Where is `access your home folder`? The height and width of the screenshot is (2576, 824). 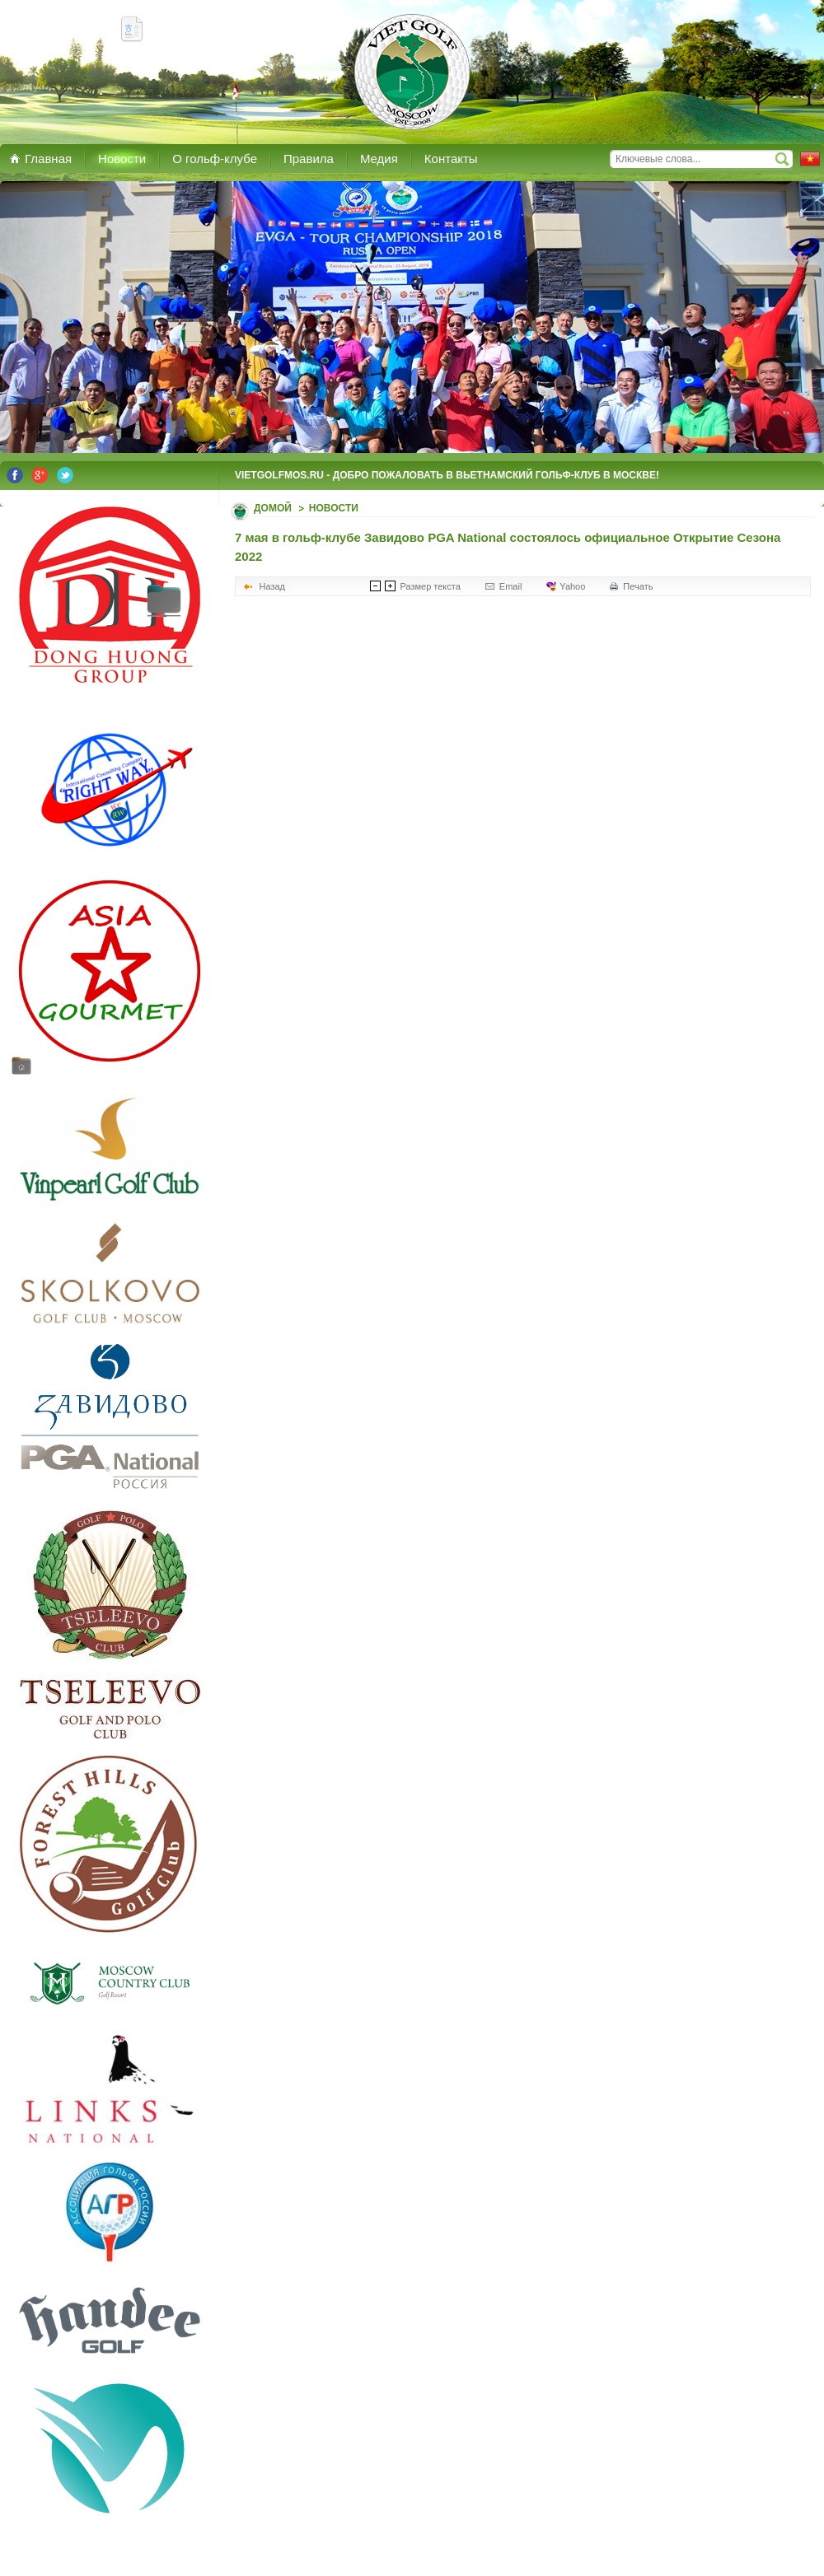 access your home folder is located at coordinates (21, 1066).